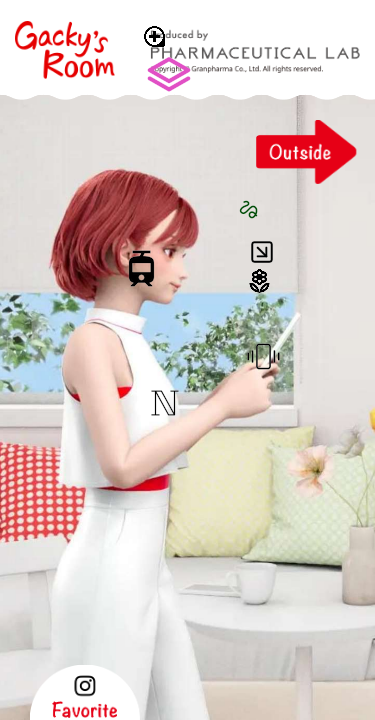  Describe the element at coordinates (263, 356) in the screenshot. I see `toggle vibrate mode on device` at that location.